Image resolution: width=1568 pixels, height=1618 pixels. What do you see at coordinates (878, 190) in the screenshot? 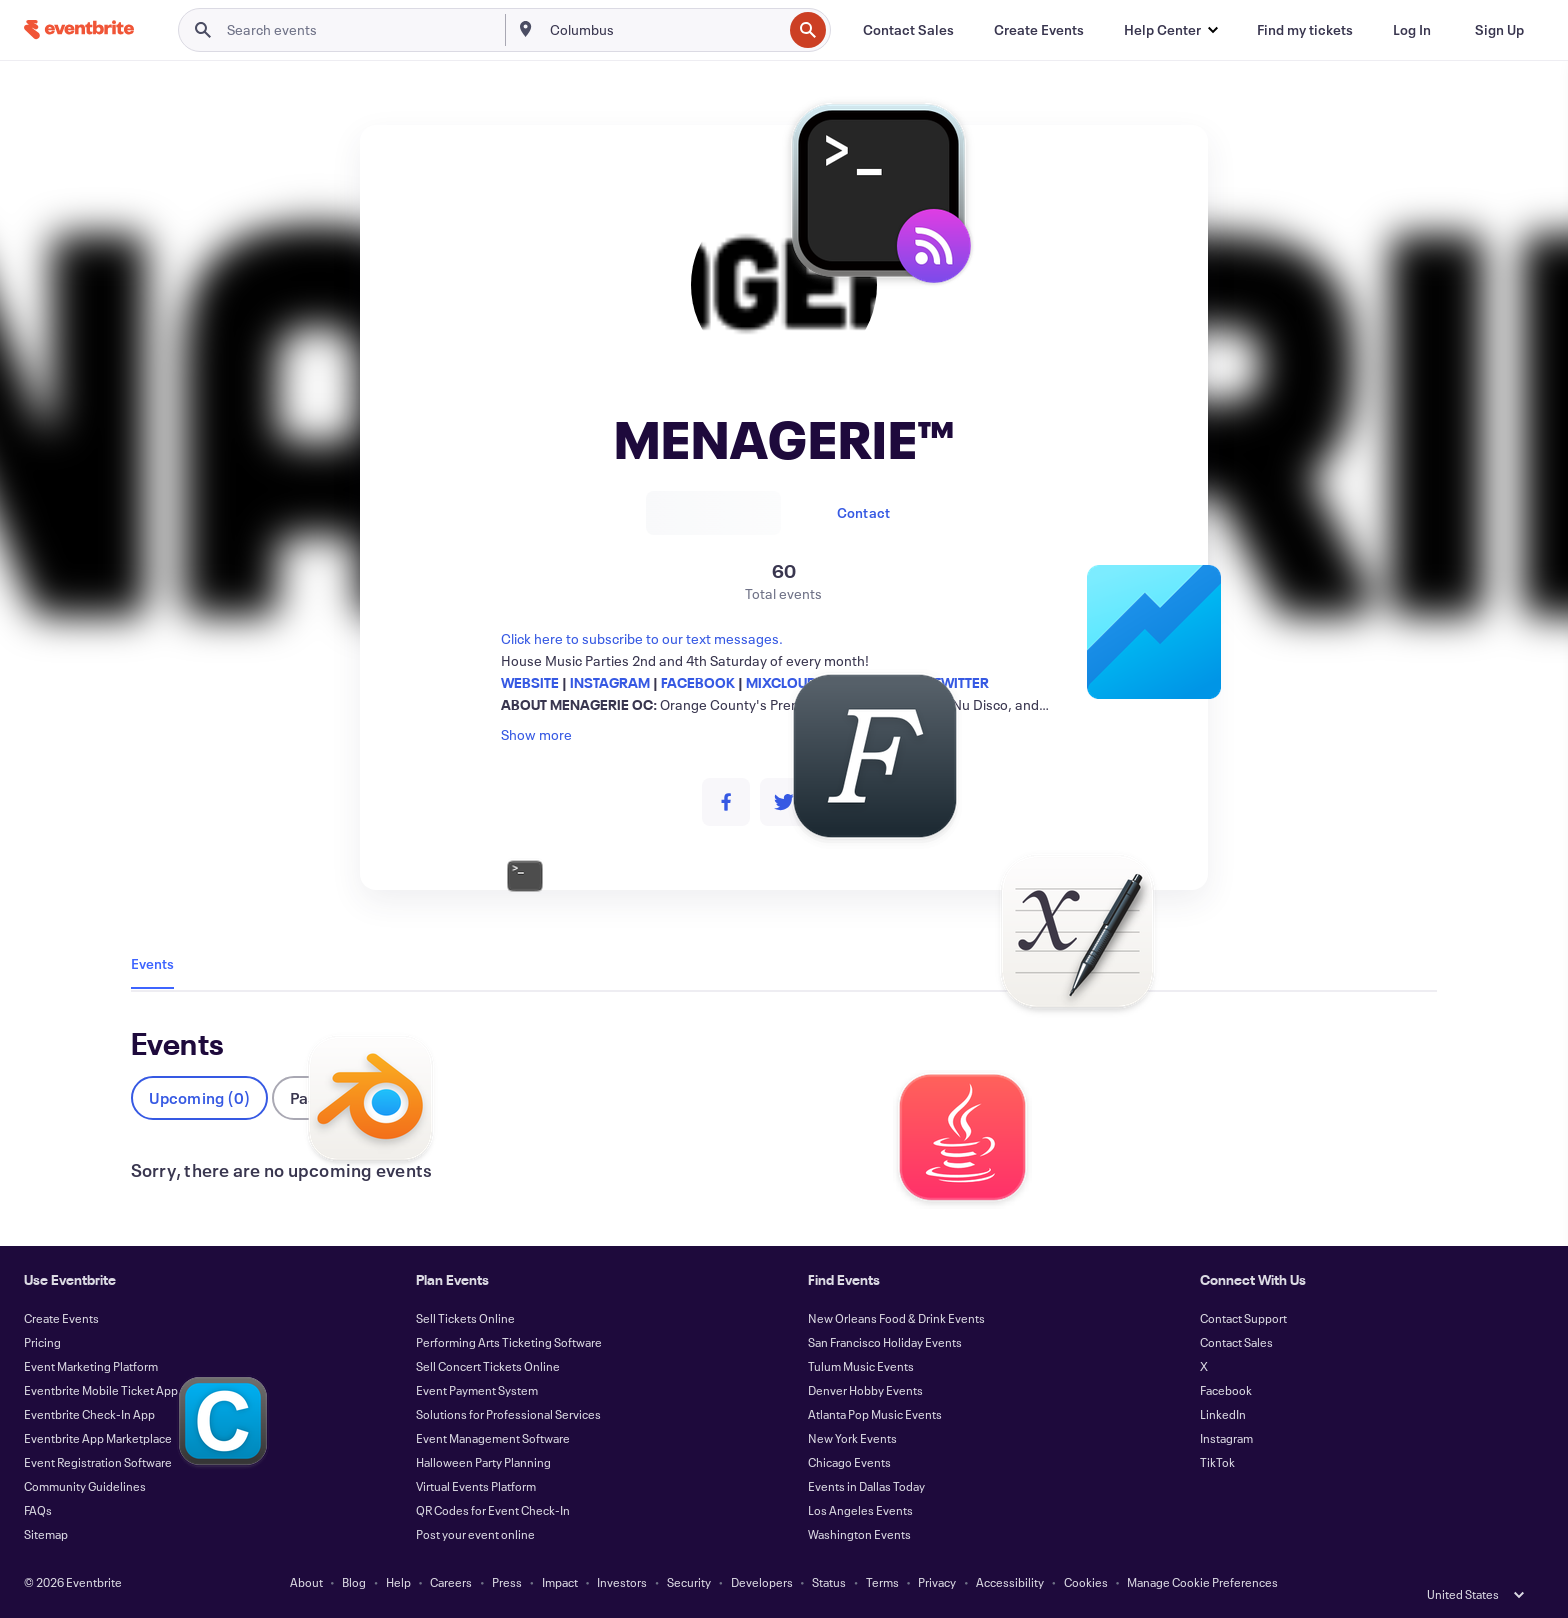
I see `open SecureCRT terminal emulator app` at bounding box center [878, 190].